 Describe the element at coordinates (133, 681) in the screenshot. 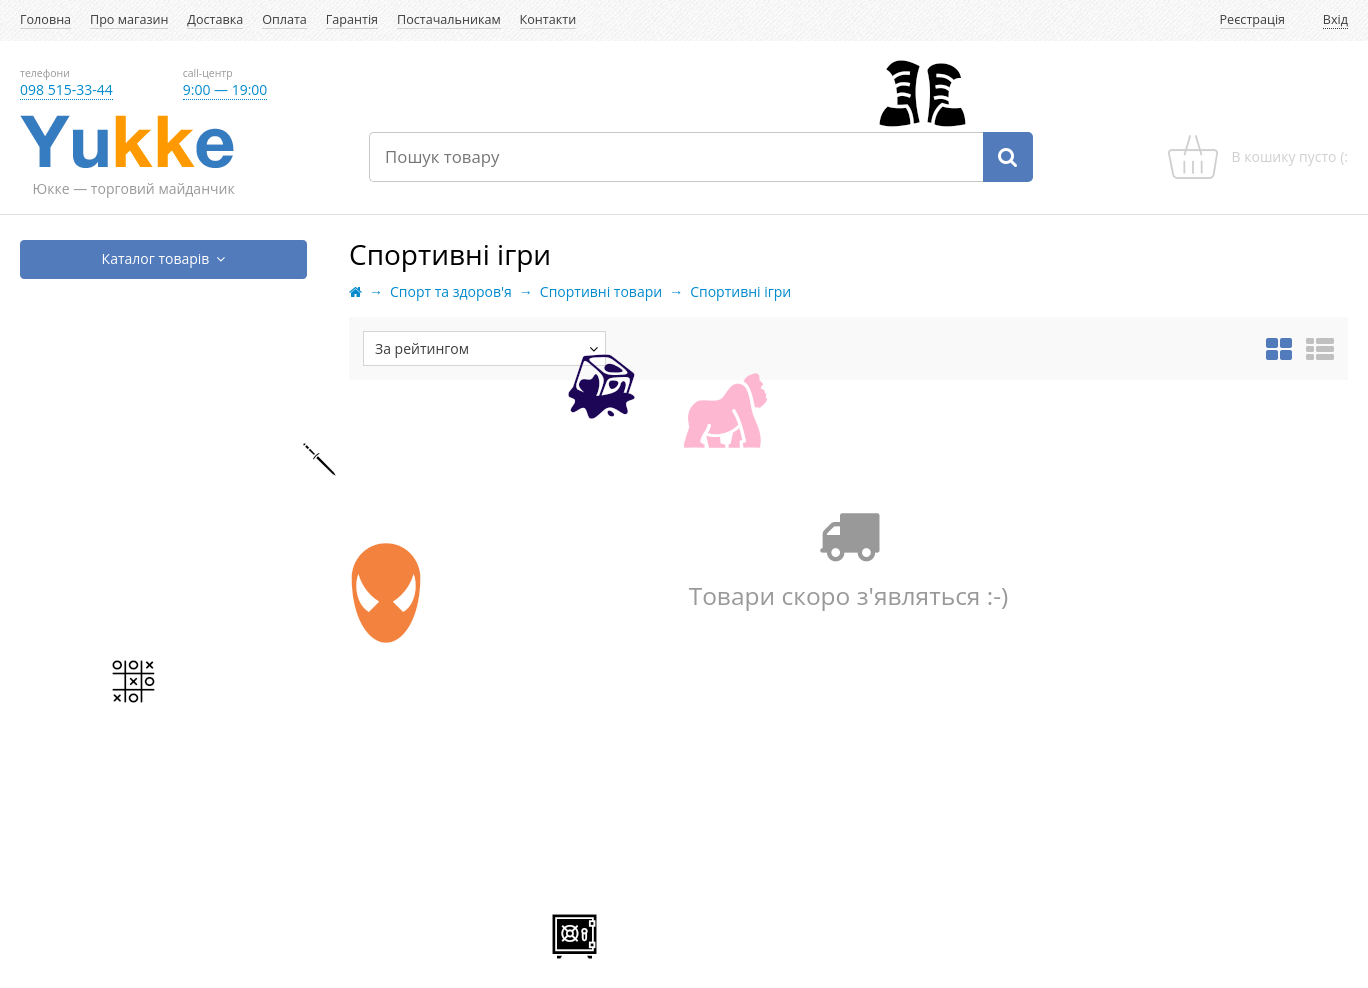

I see `play tic-tac-toe game` at that location.